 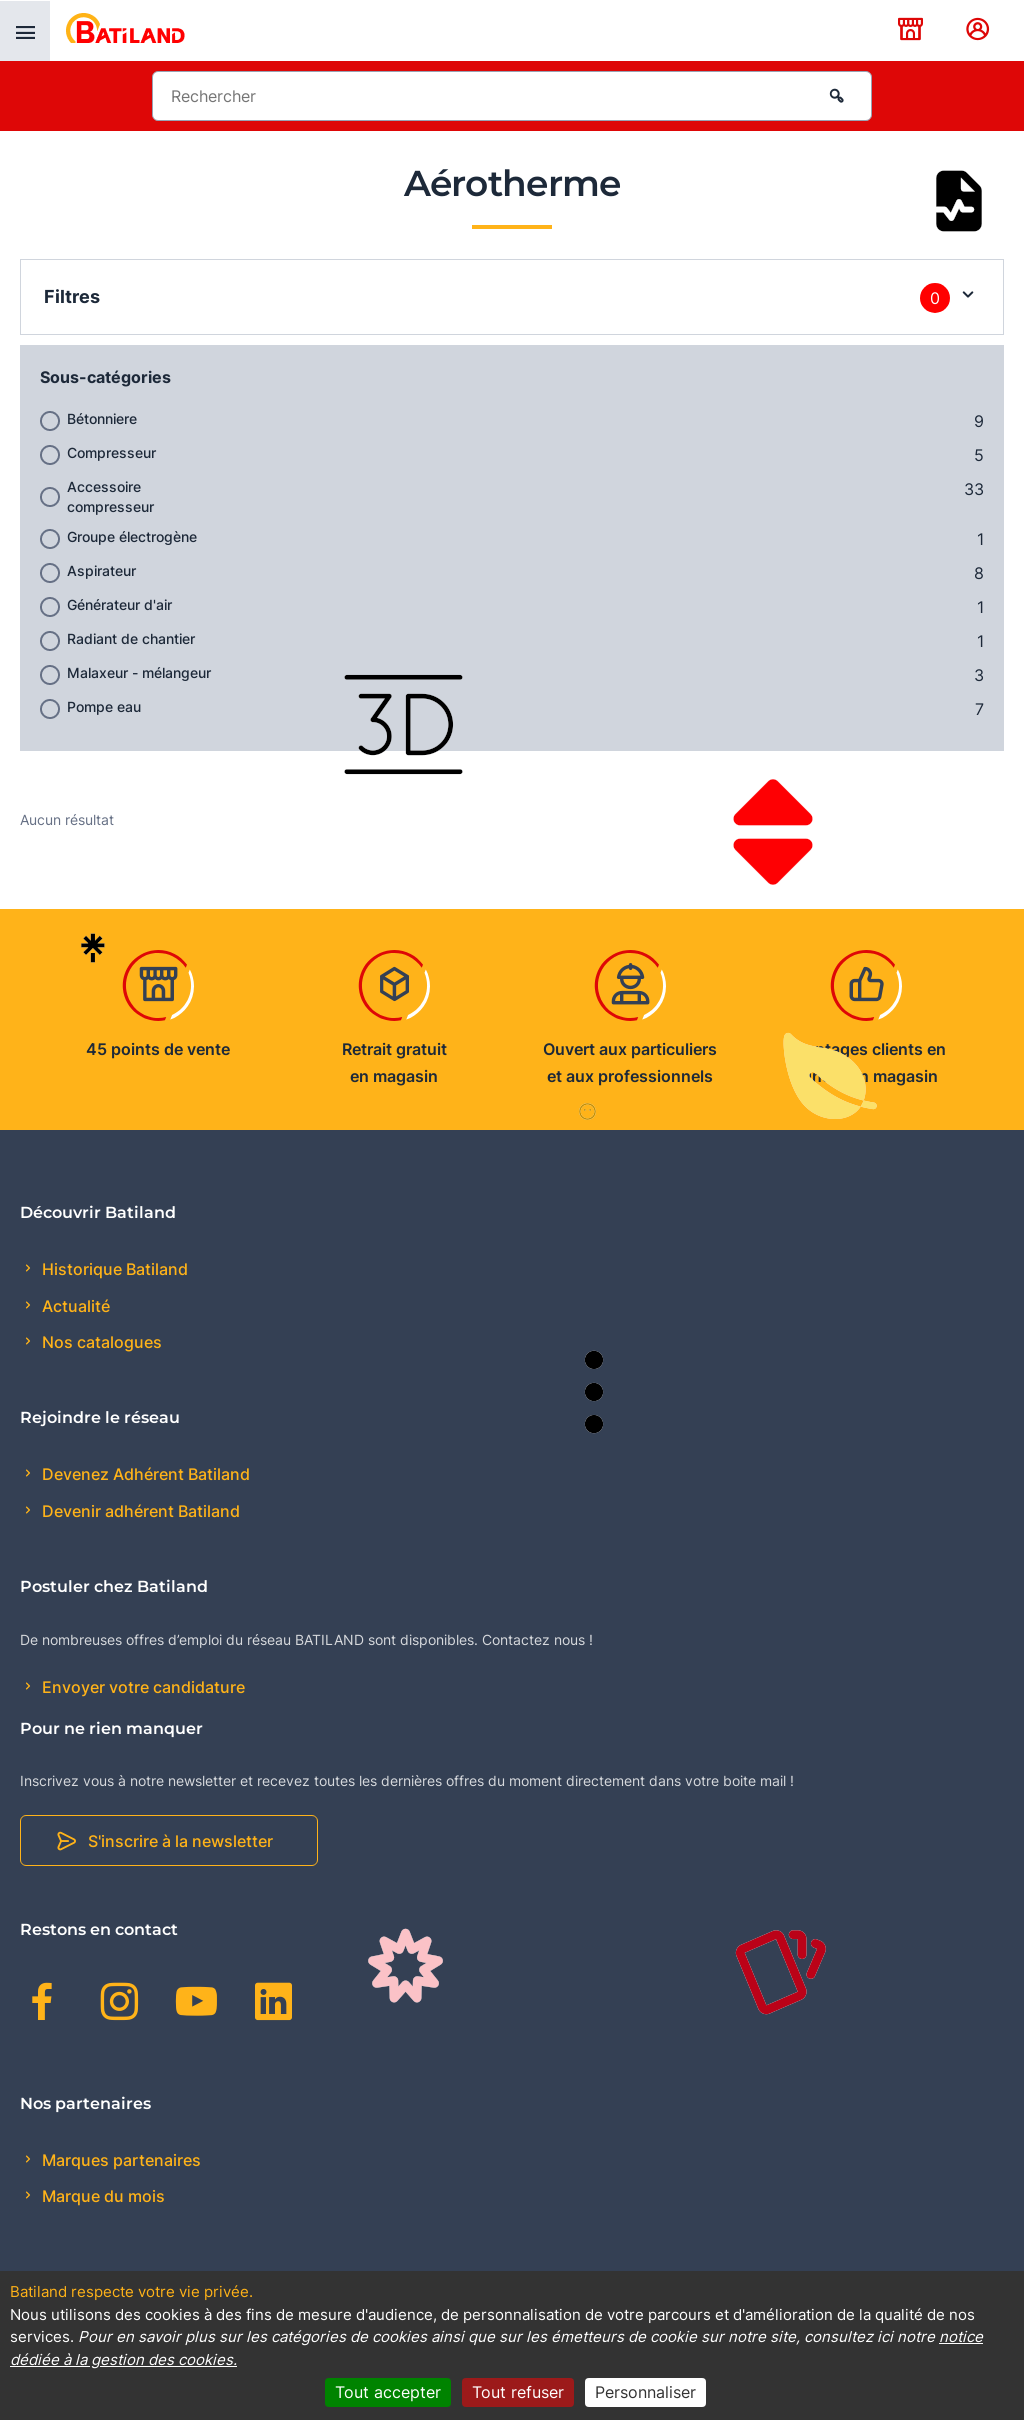 I want to click on indicates a neutral or no-response status, so click(x=587, y=1111).